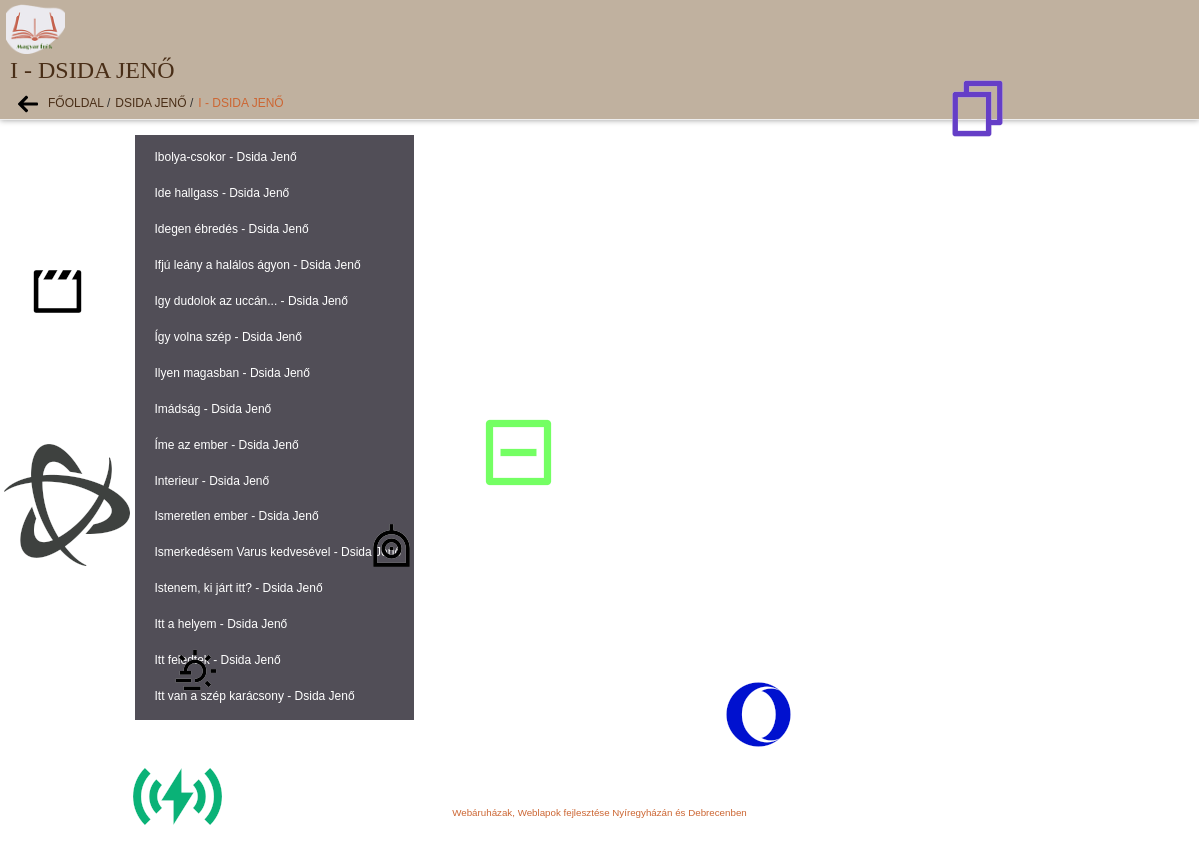  I want to click on access AI assistant or chatbot feature, so click(391, 546).